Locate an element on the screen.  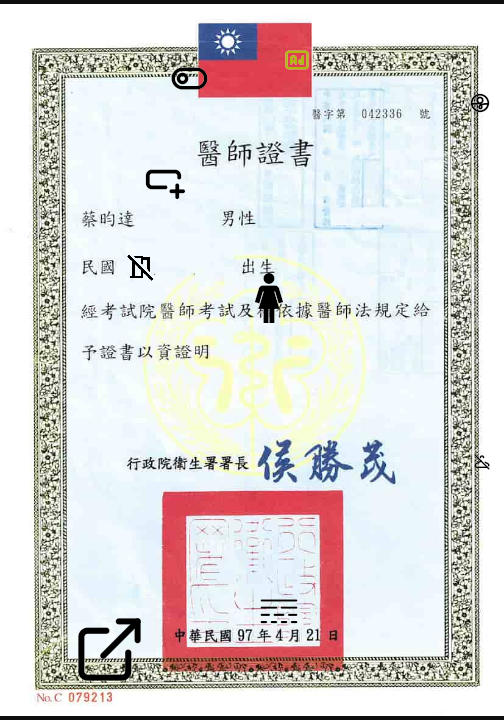
add a new variable is located at coordinates (163, 179).